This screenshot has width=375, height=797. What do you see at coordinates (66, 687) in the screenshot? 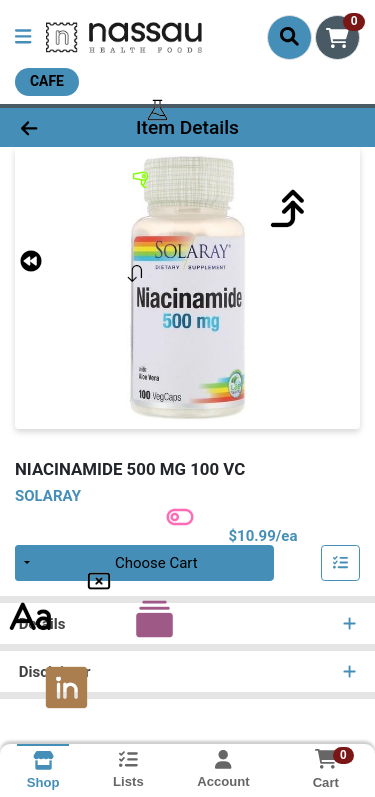
I see `open LinkedIn profile or app` at bounding box center [66, 687].